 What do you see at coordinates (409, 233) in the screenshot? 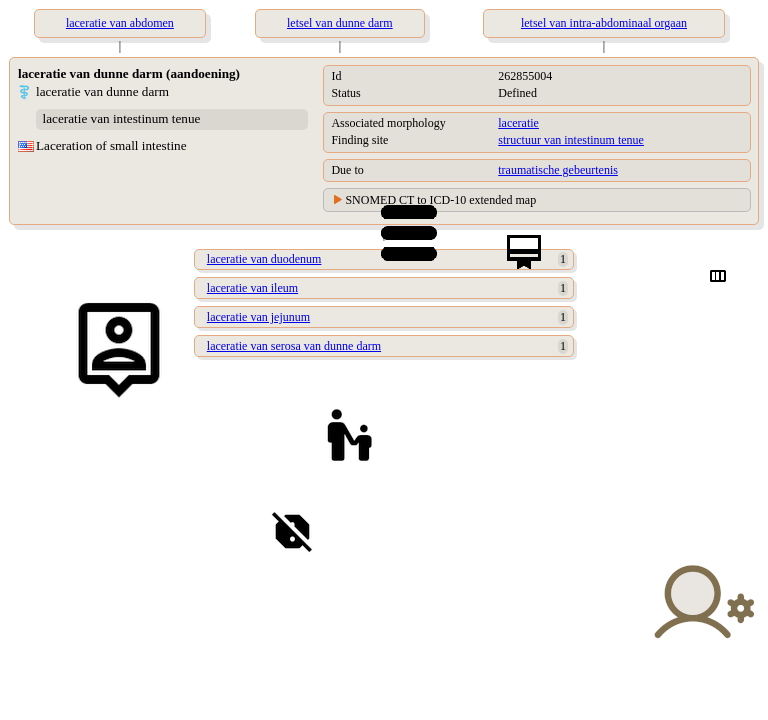
I see `view data in row format` at bounding box center [409, 233].